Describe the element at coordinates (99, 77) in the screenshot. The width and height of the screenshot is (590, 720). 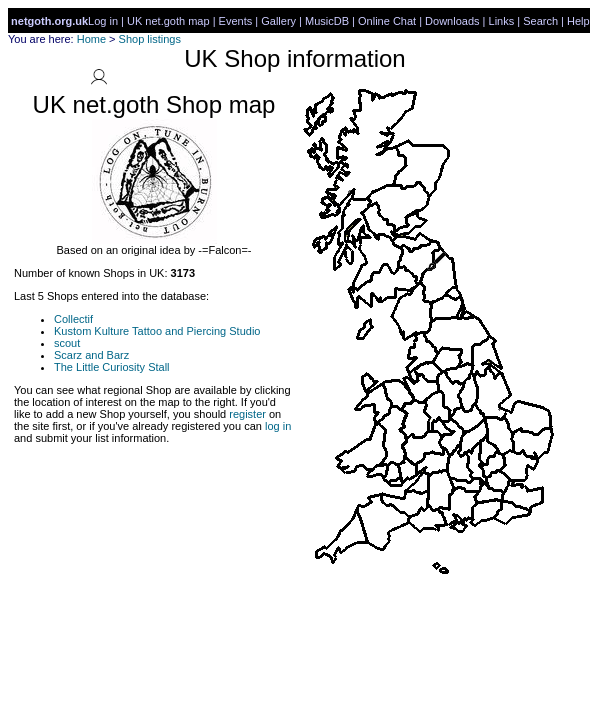
I see `view your profile` at that location.